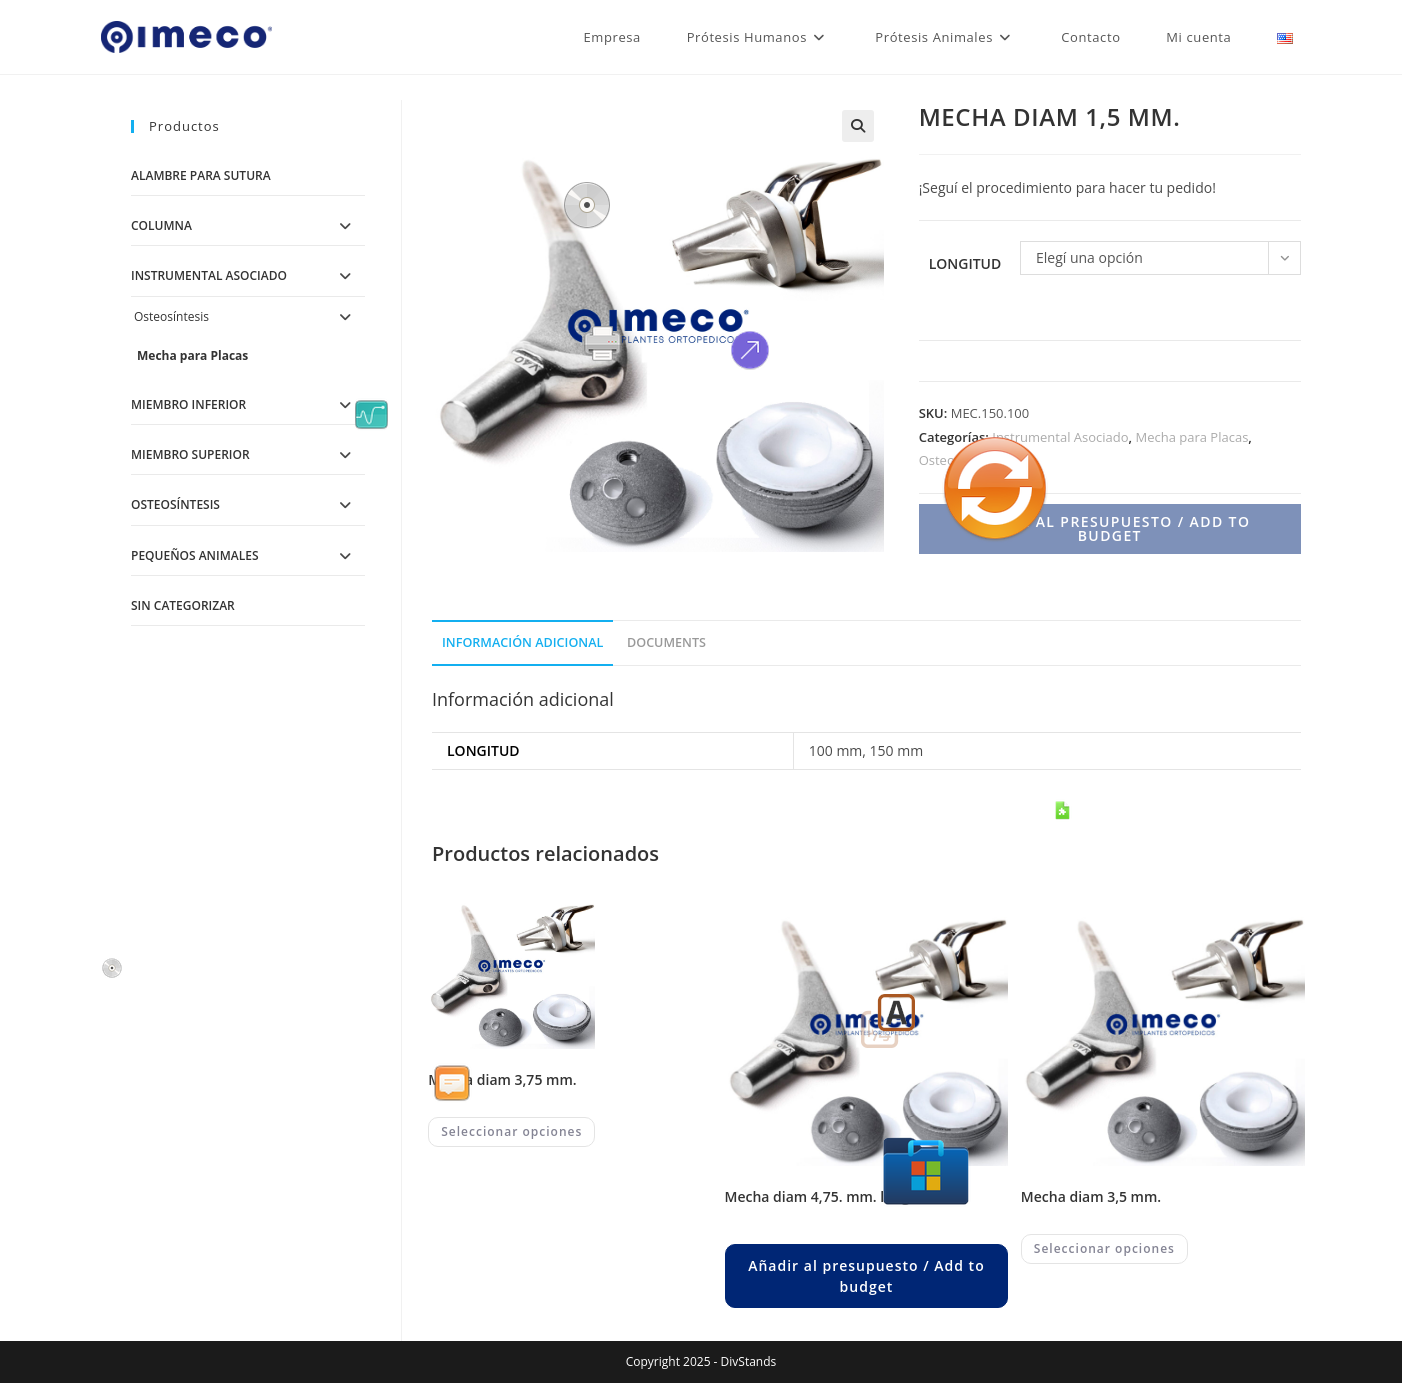 Image resolution: width=1402 pixels, height=1383 pixels. What do you see at coordinates (750, 350) in the screenshot?
I see `indicates a symbolic link or shortcut to another file` at bounding box center [750, 350].